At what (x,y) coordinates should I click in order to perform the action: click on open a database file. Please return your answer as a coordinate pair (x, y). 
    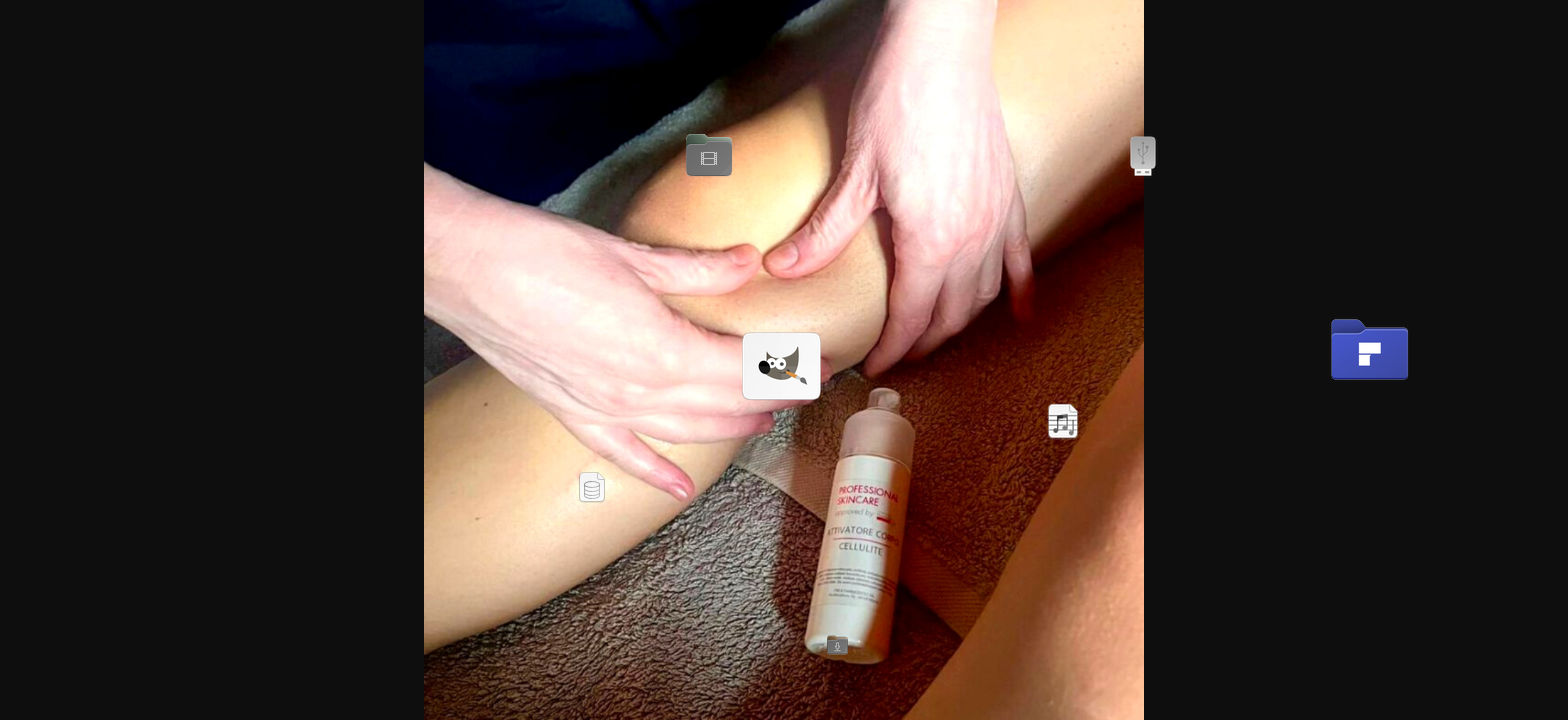
    Looking at the image, I should click on (592, 487).